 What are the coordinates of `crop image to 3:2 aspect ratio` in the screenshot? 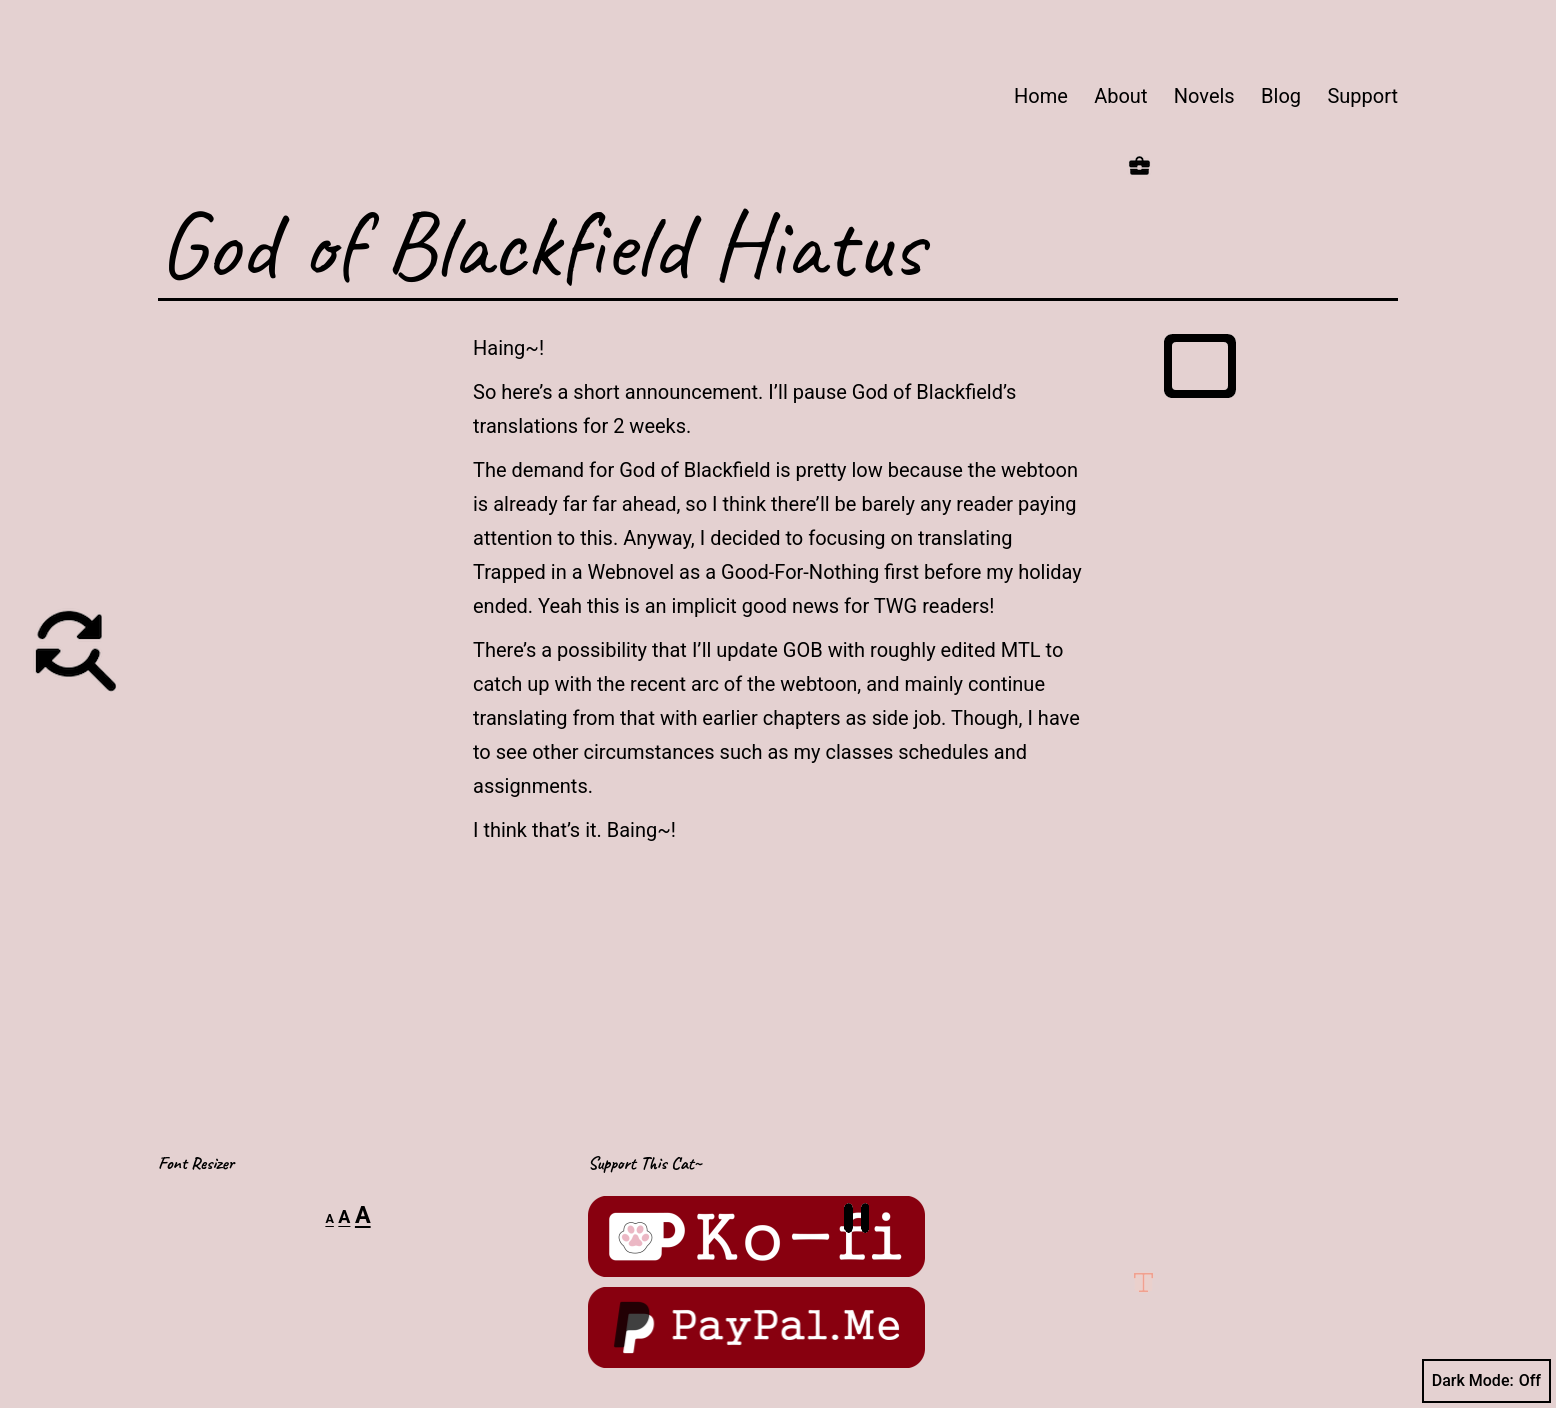 It's located at (1200, 366).